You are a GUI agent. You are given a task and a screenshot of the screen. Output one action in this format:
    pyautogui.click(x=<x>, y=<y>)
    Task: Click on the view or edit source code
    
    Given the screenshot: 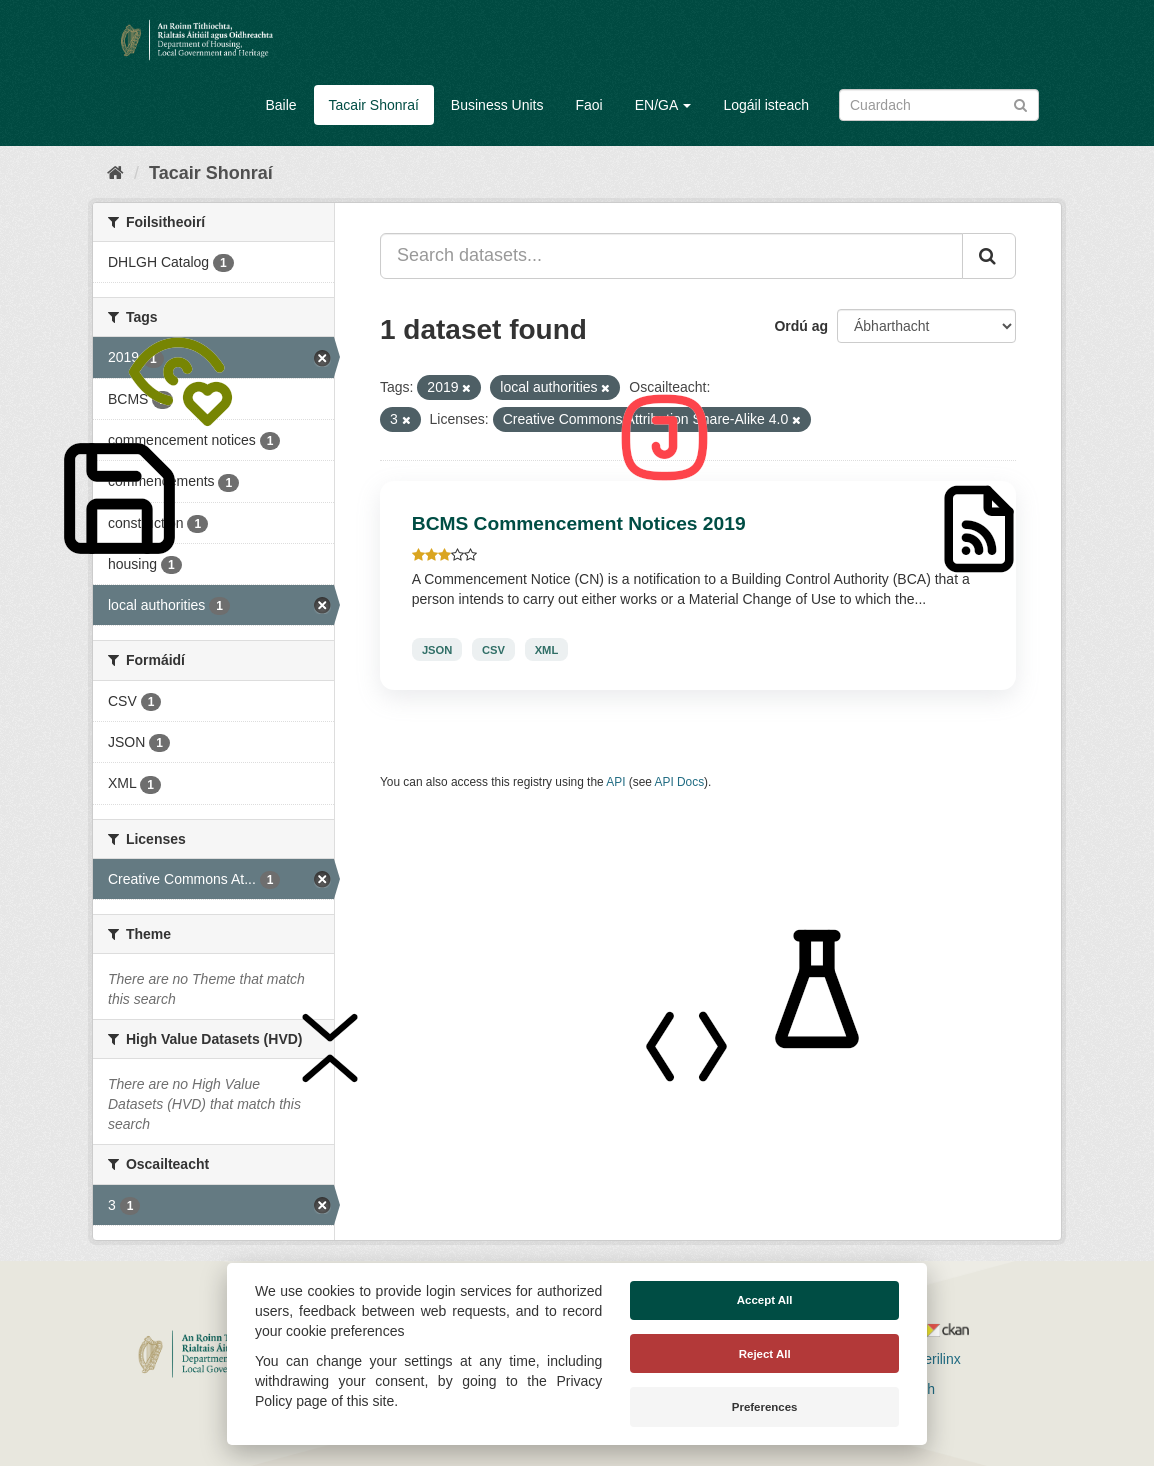 What is the action you would take?
    pyautogui.click(x=686, y=1046)
    